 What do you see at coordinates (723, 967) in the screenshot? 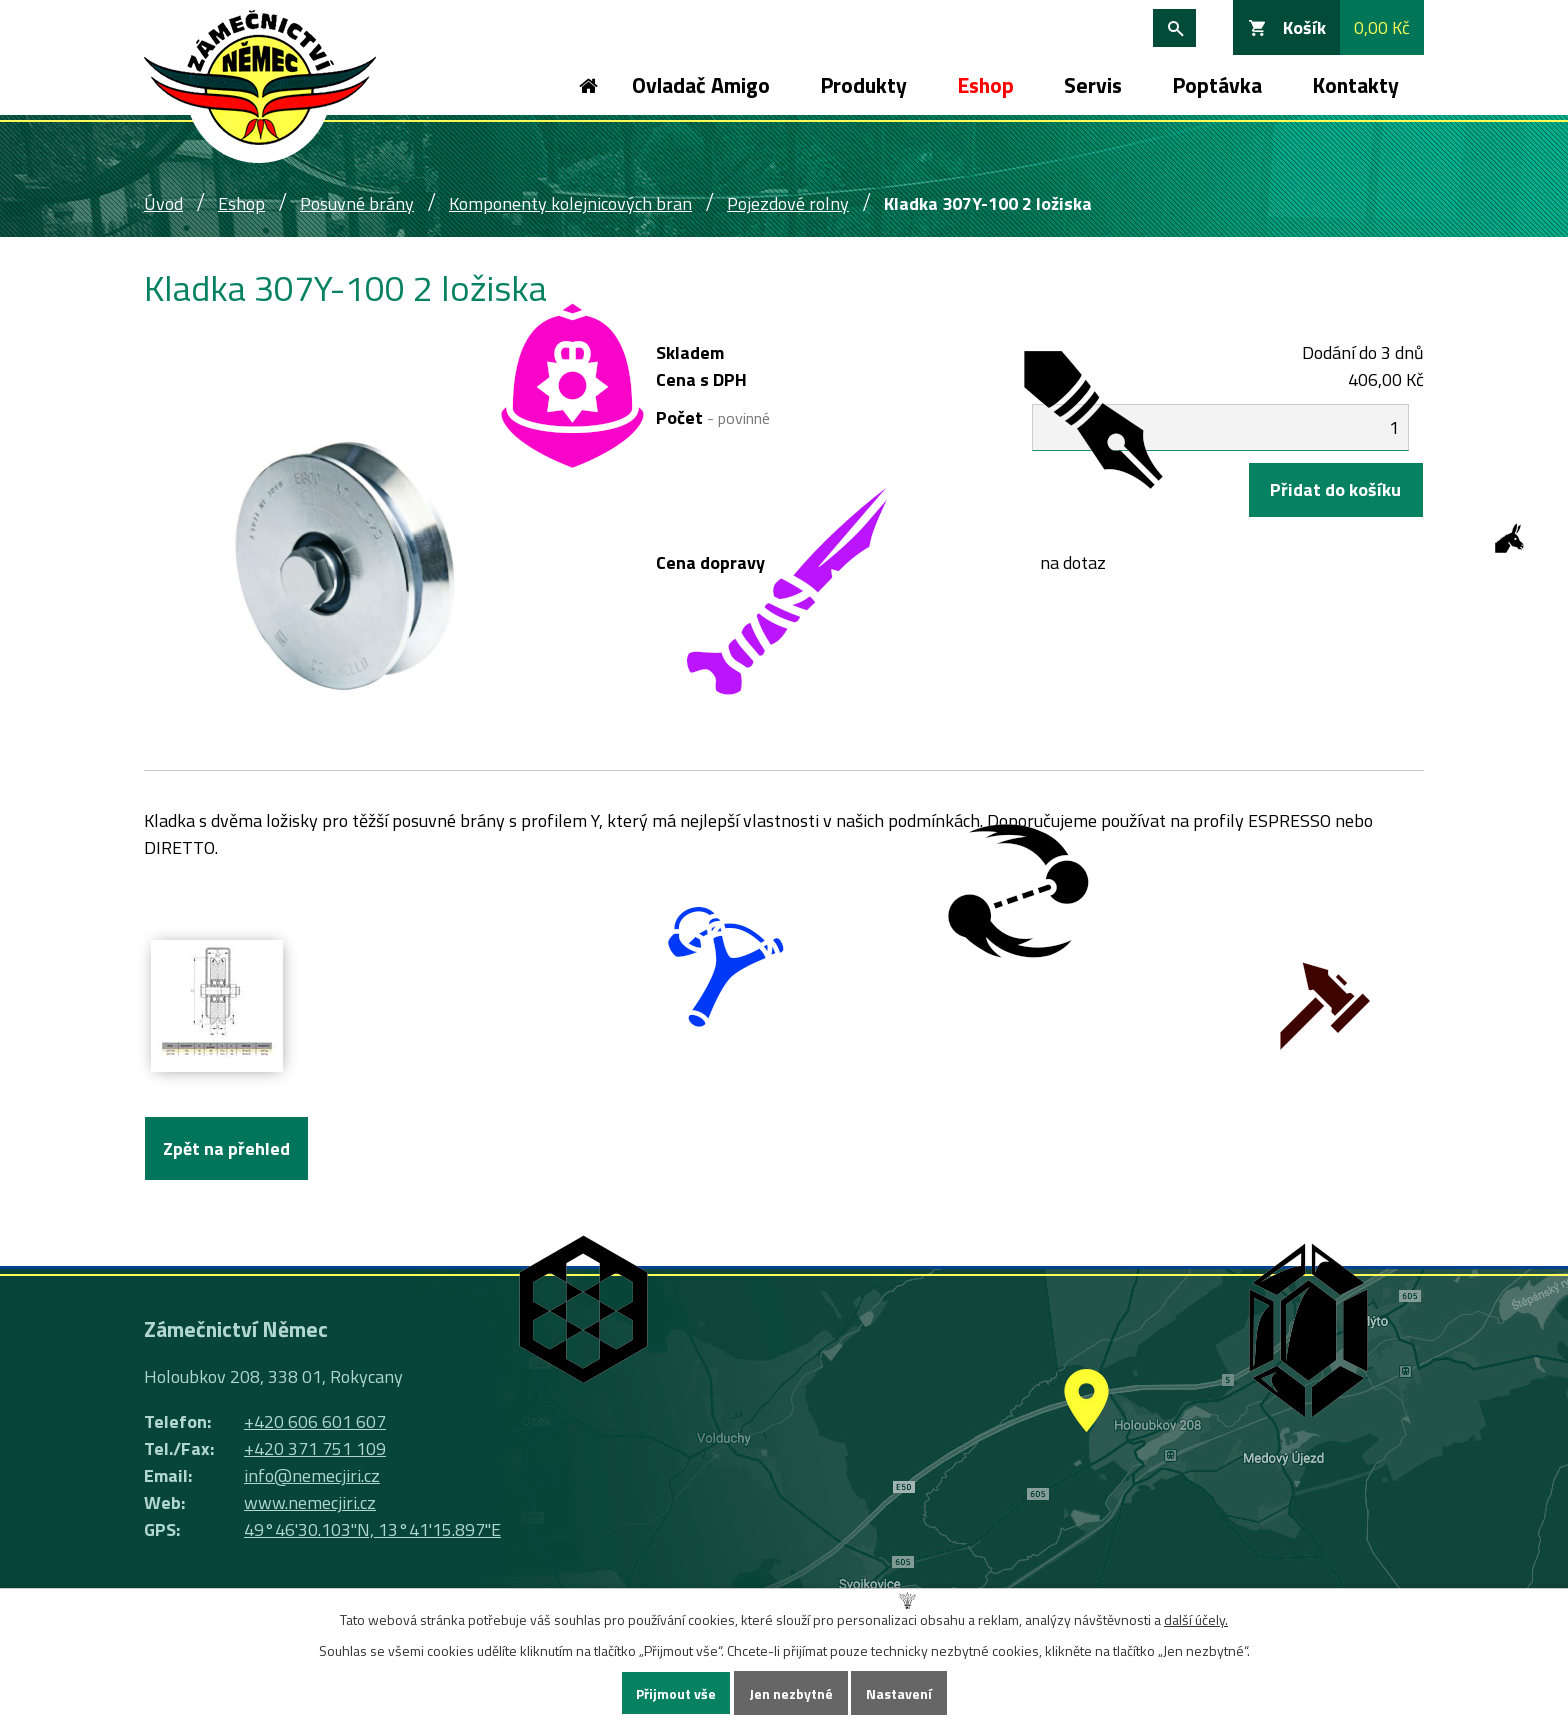
I see `launch or shoot an item` at bounding box center [723, 967].